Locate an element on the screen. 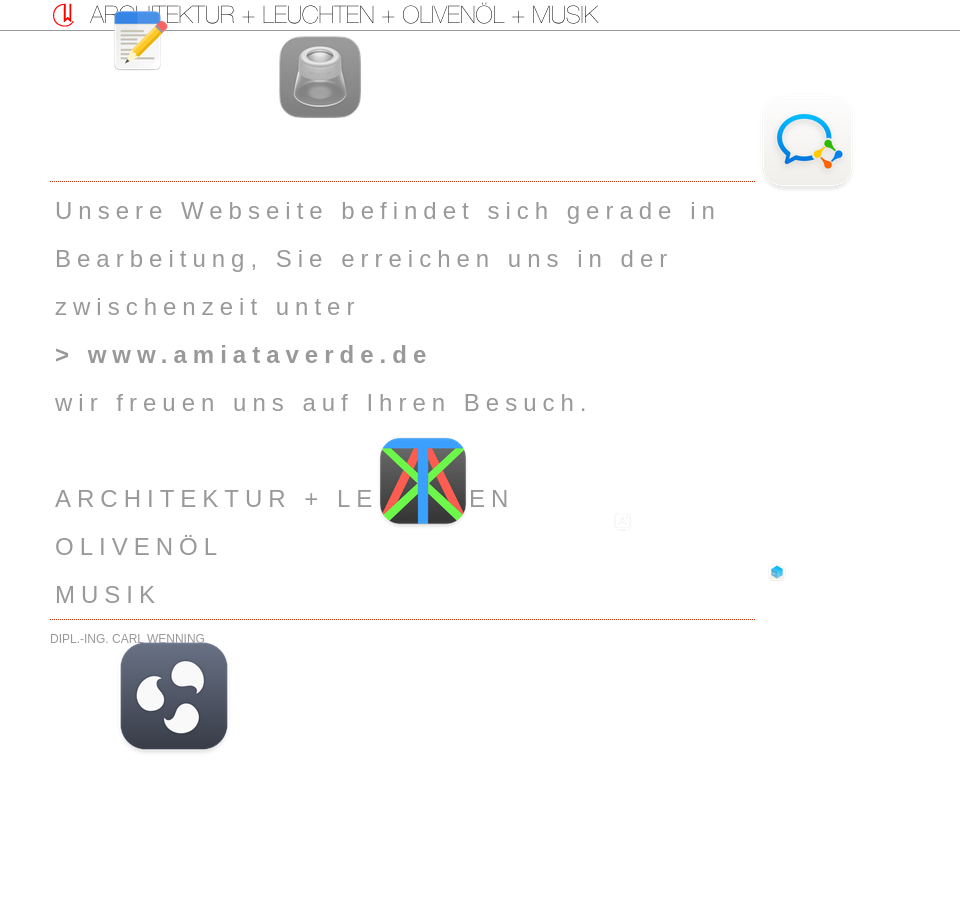  open the text editor application is located at coordinates (137, 40).